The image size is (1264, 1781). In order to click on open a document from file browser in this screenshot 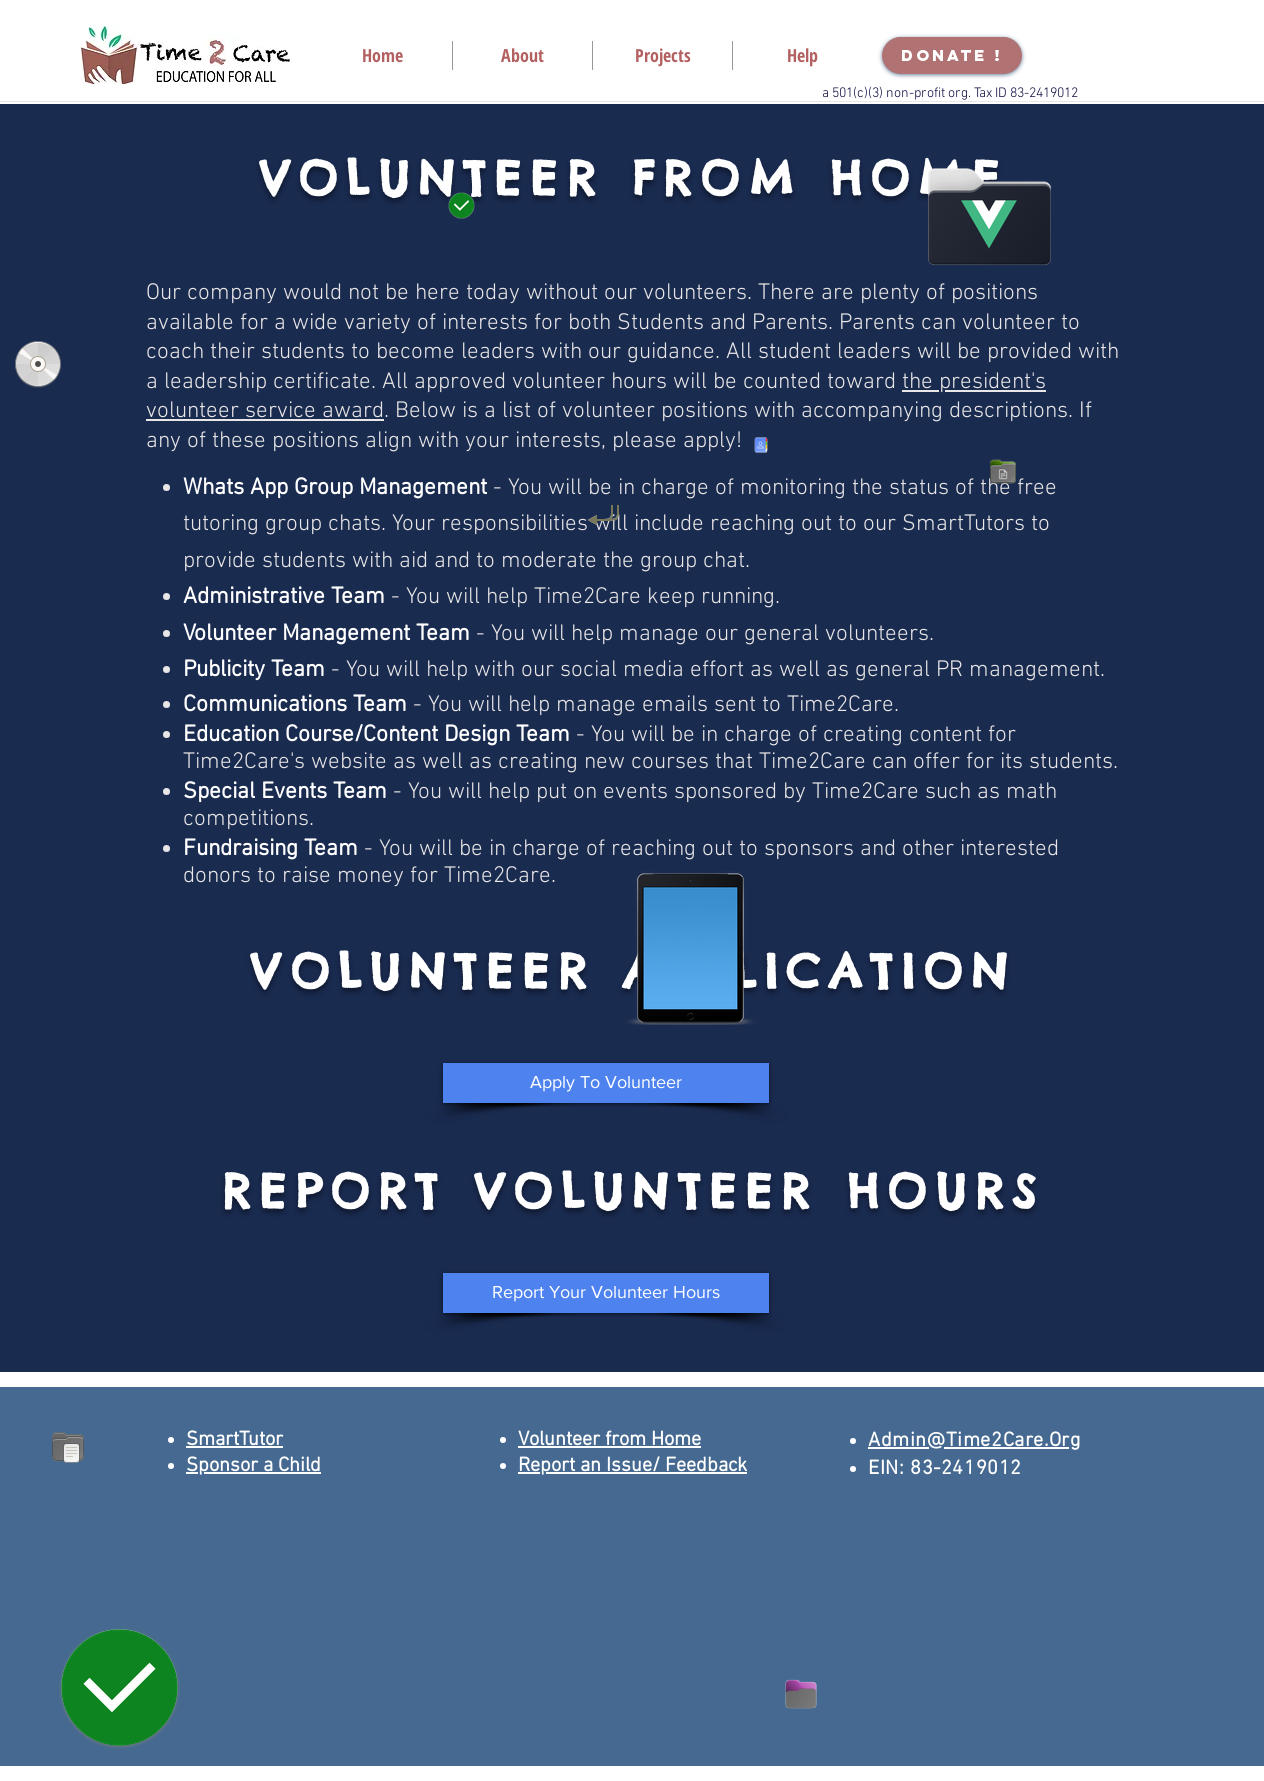, I will do `click(68, 1447)`.